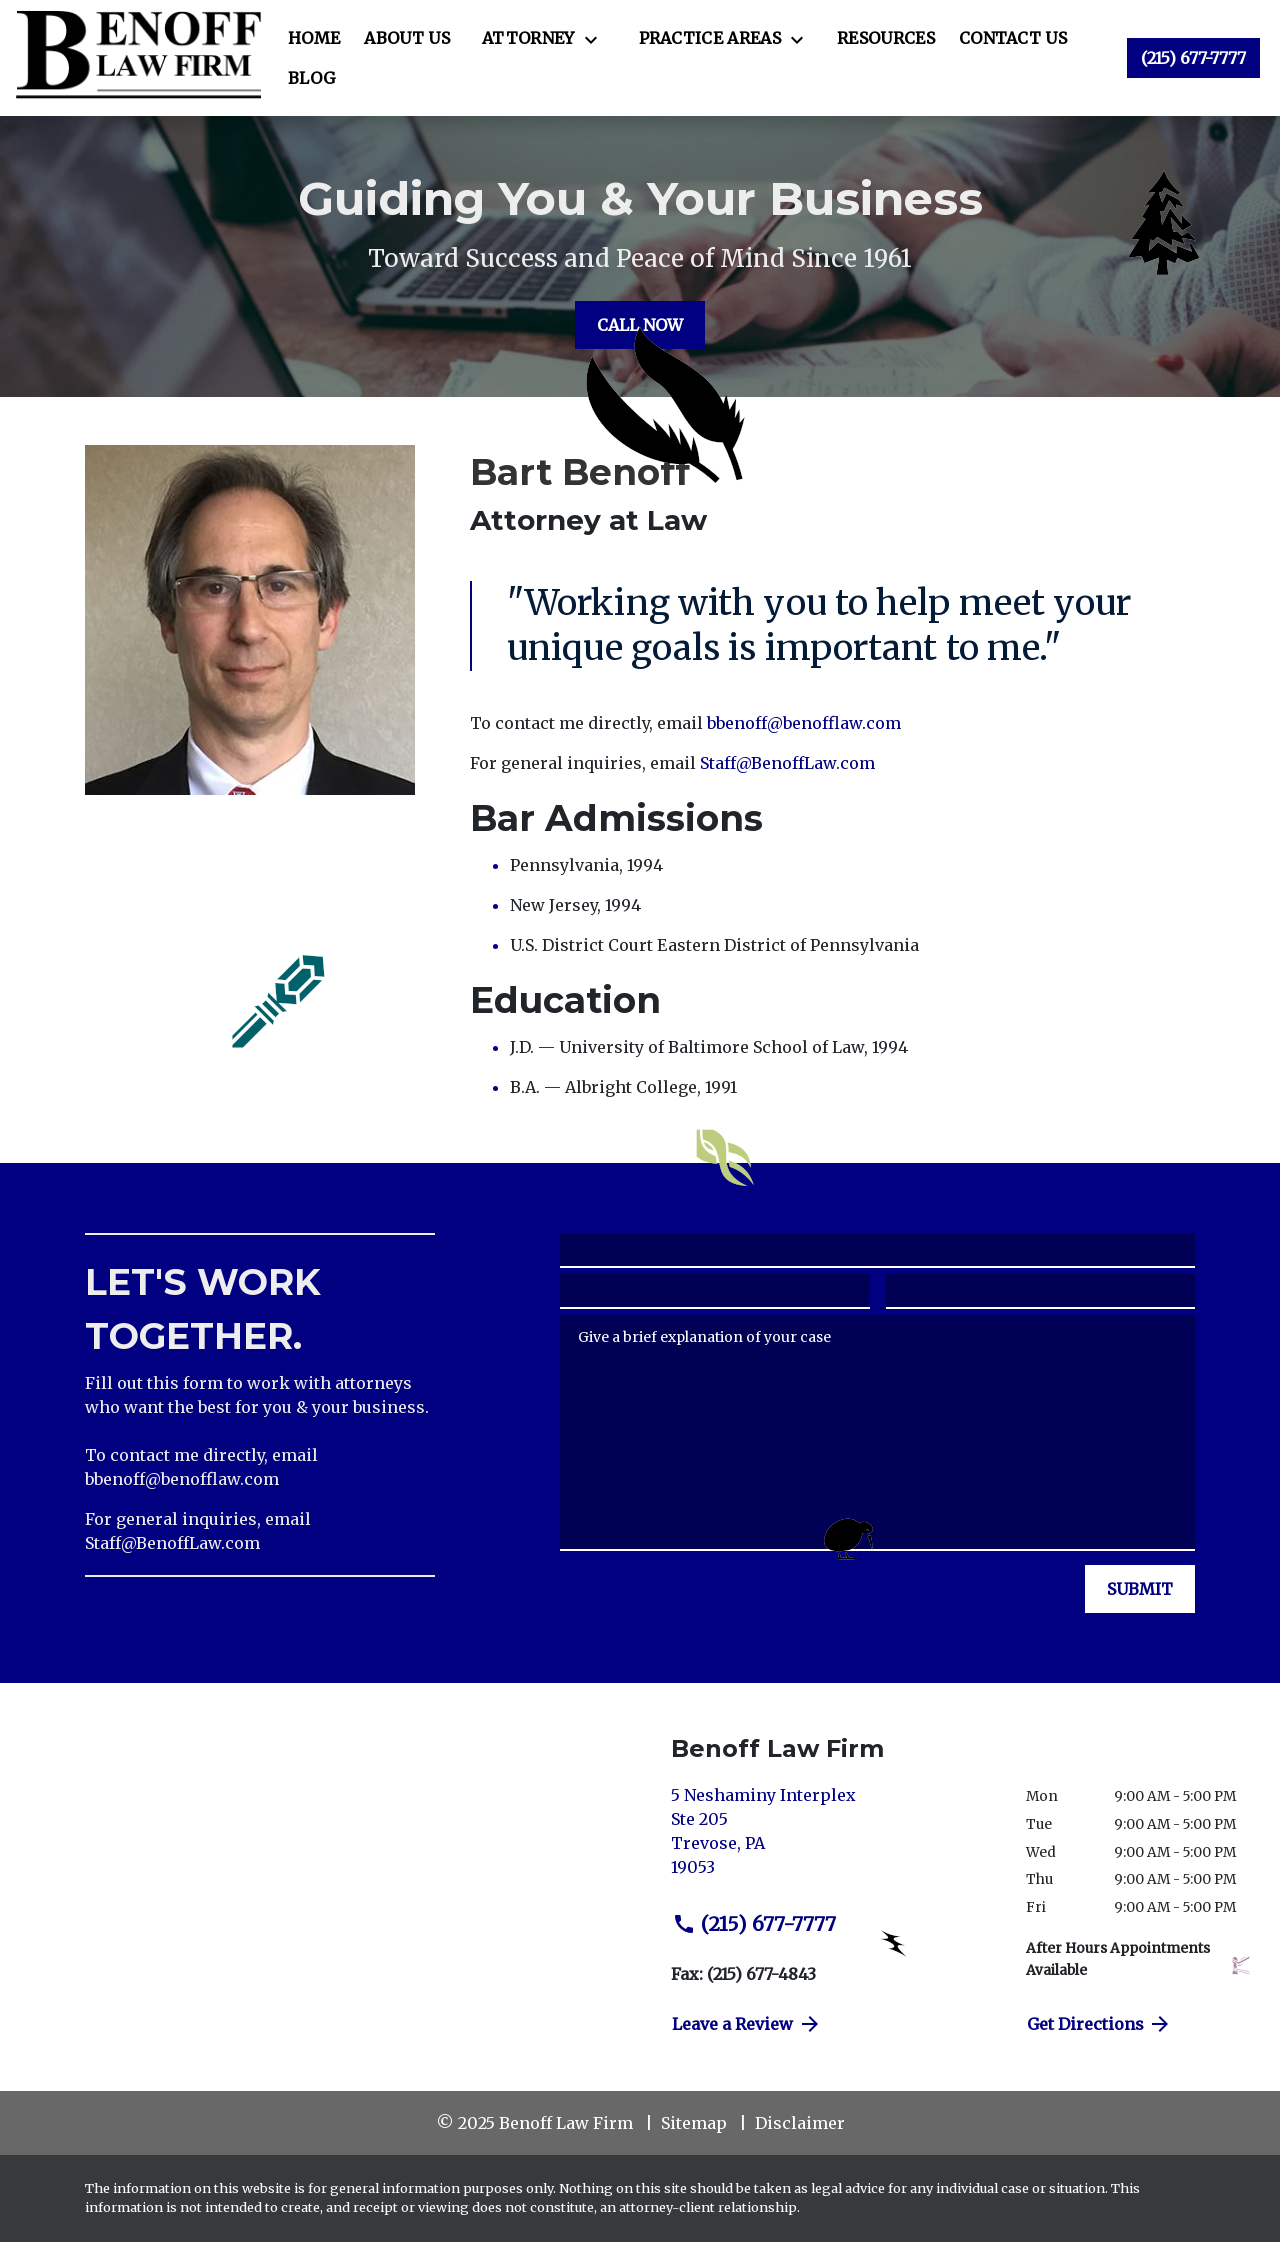  What do you see at coordinates (1240, 1965) in the screenshot?
I see `lock picking skill or ability in a game` at bounding box center [1240, 1965].